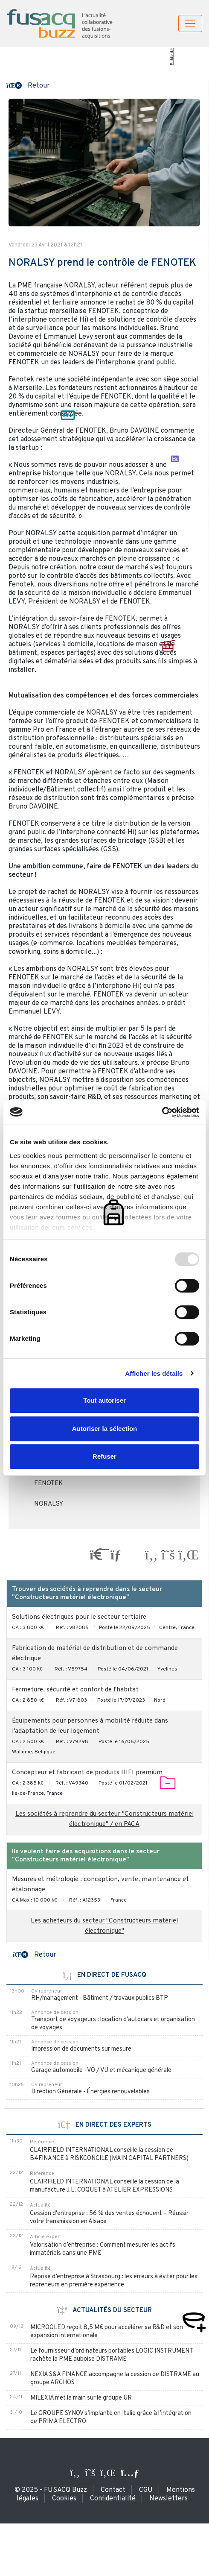 The width and height of the screenshot is (209, 2576). Describe the element at coordinates (113, 1213) in the screenshot. I see `access your saved items or inventory` at that location.